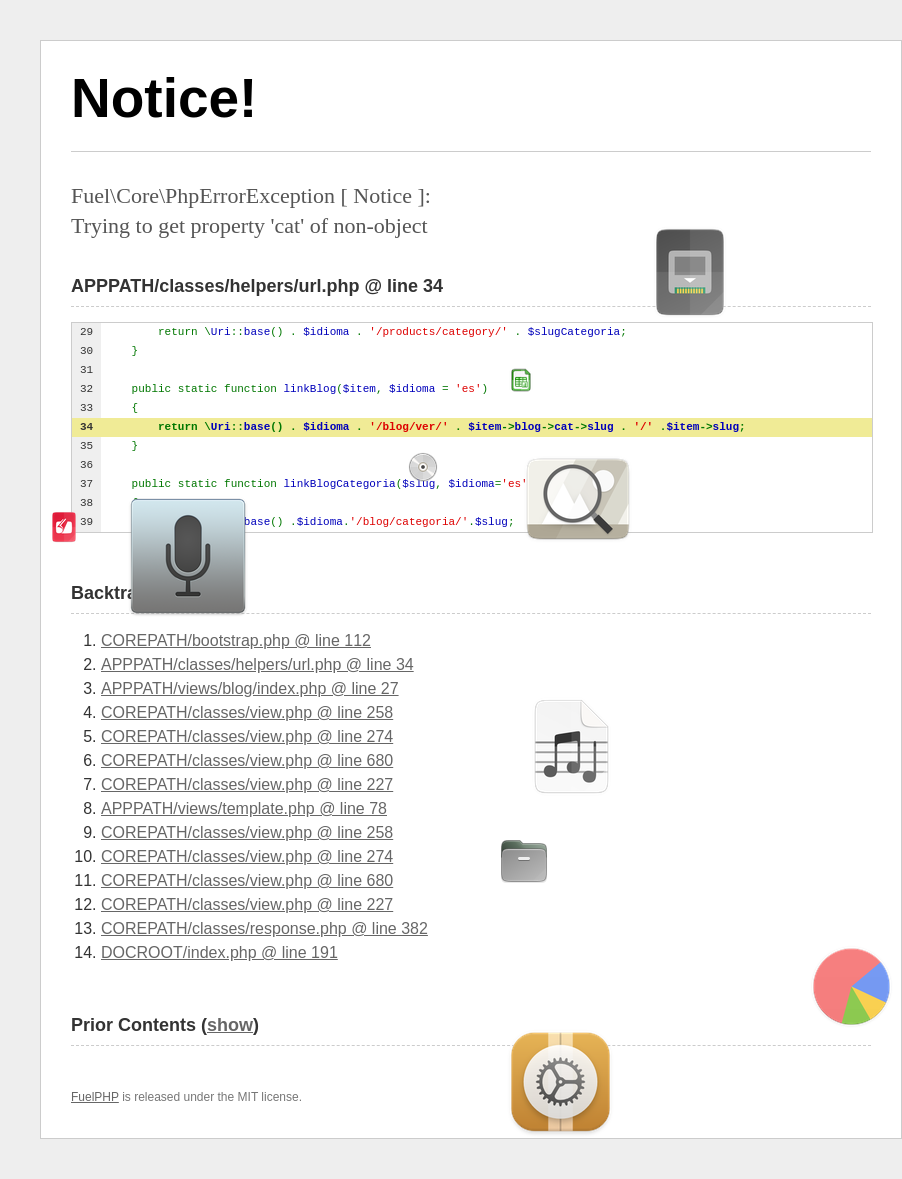  What do you see at coordinates (571, 746) in the screenshot?
I see `an eMelody ringtone or melody file` at bounding box center [571, 746].